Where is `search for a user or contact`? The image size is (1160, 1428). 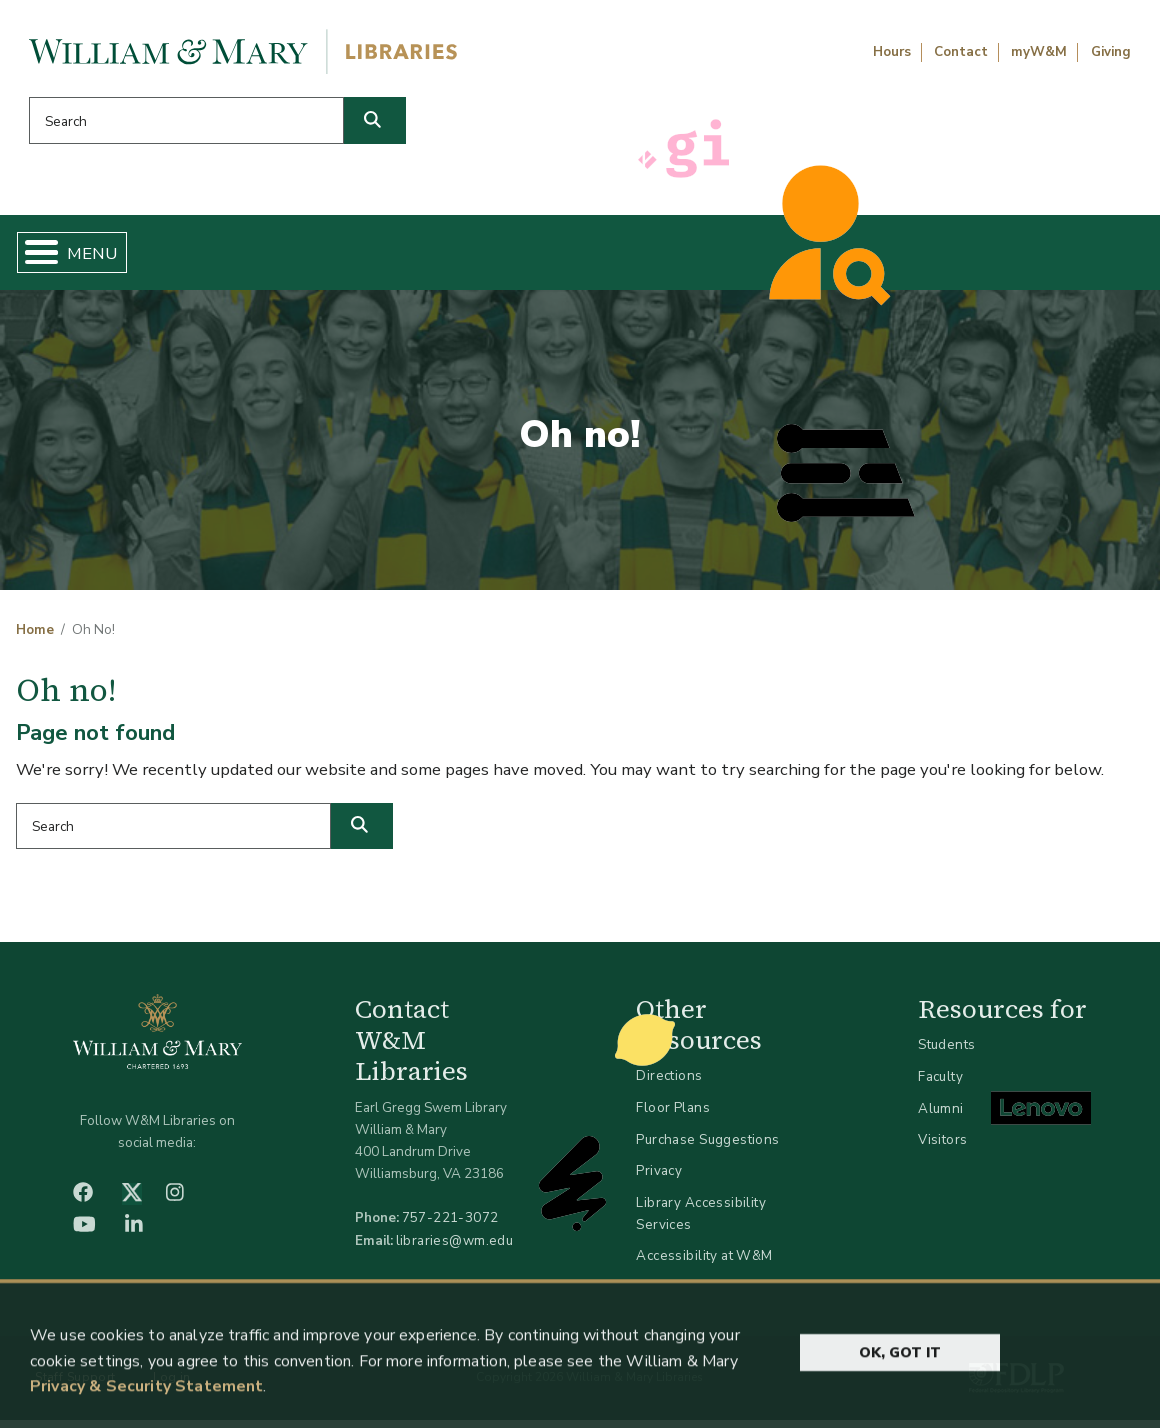 search for a user or contact is located at coordinates (820, 235).